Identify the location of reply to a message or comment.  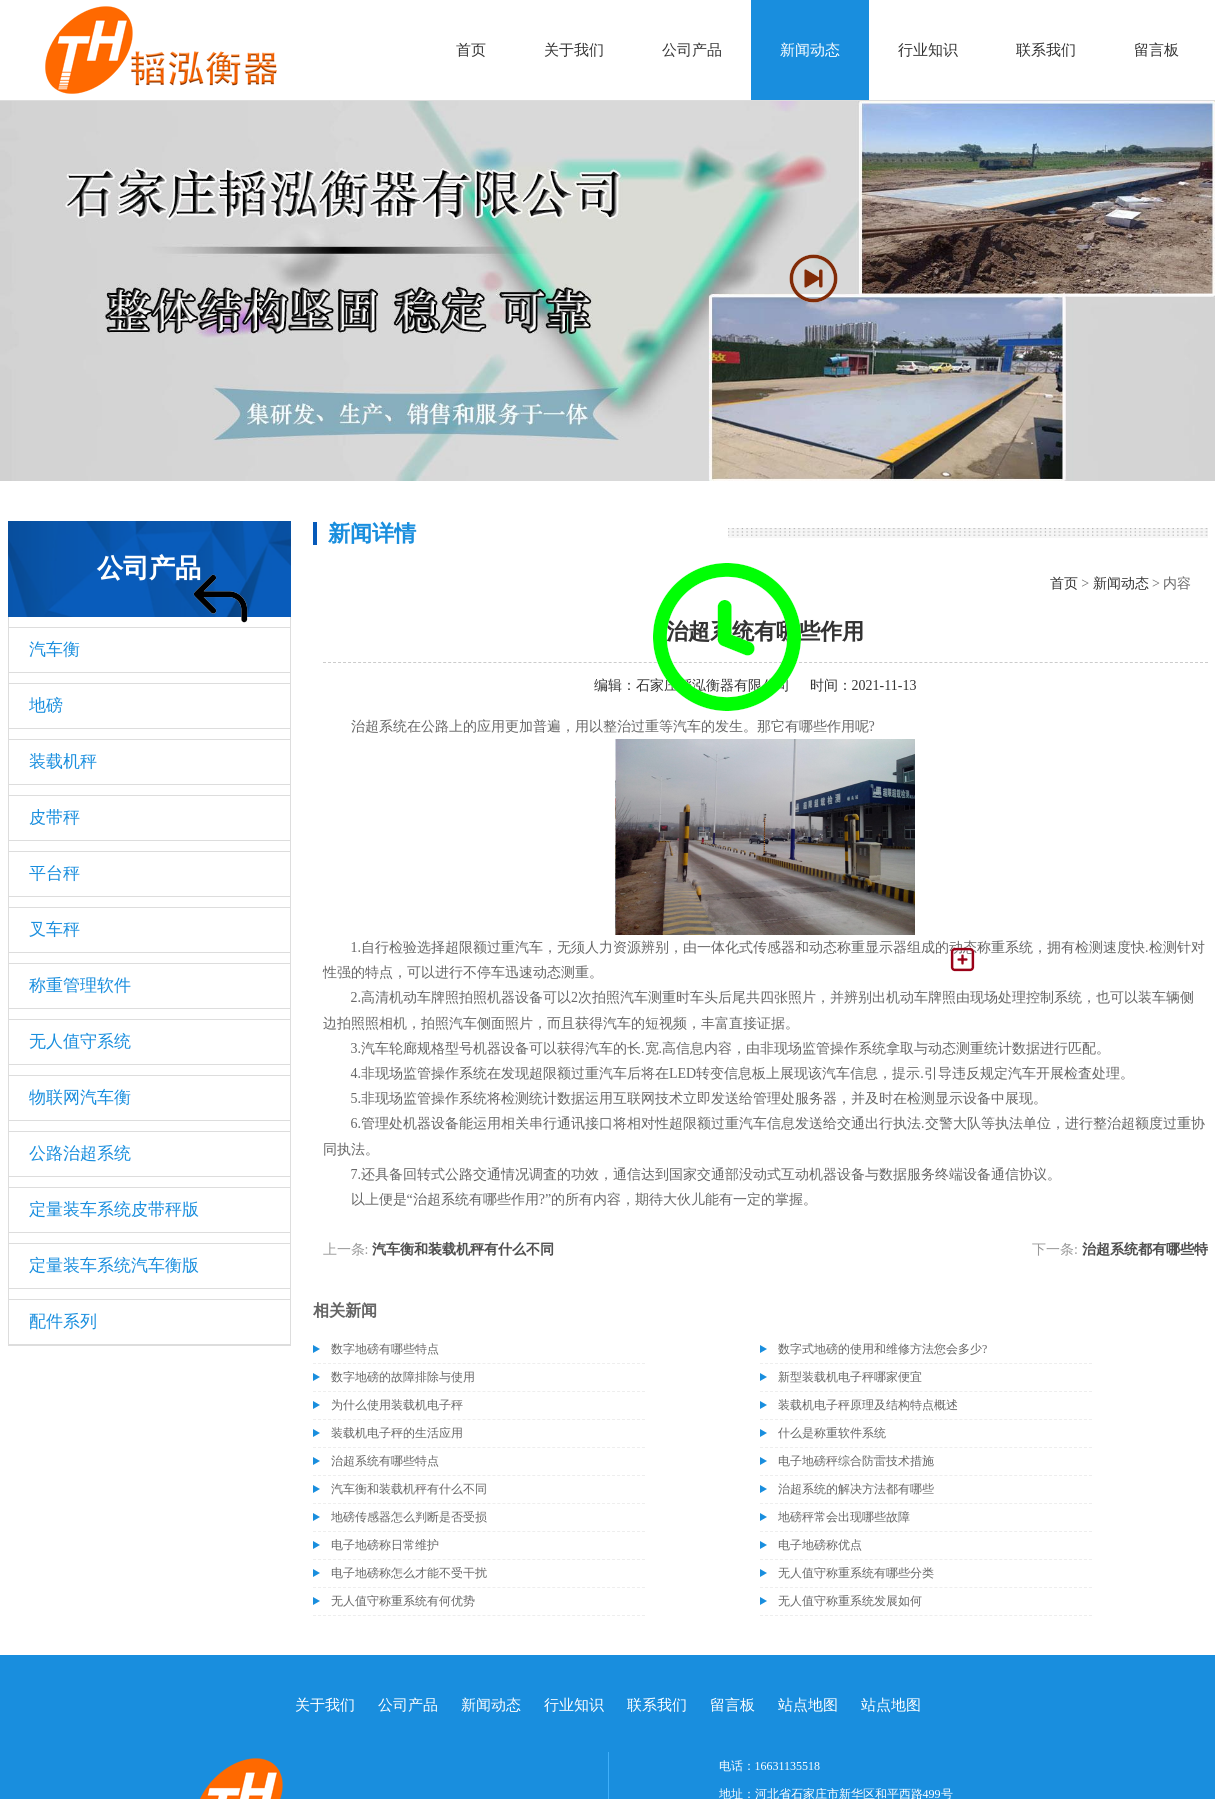
(220, 599).